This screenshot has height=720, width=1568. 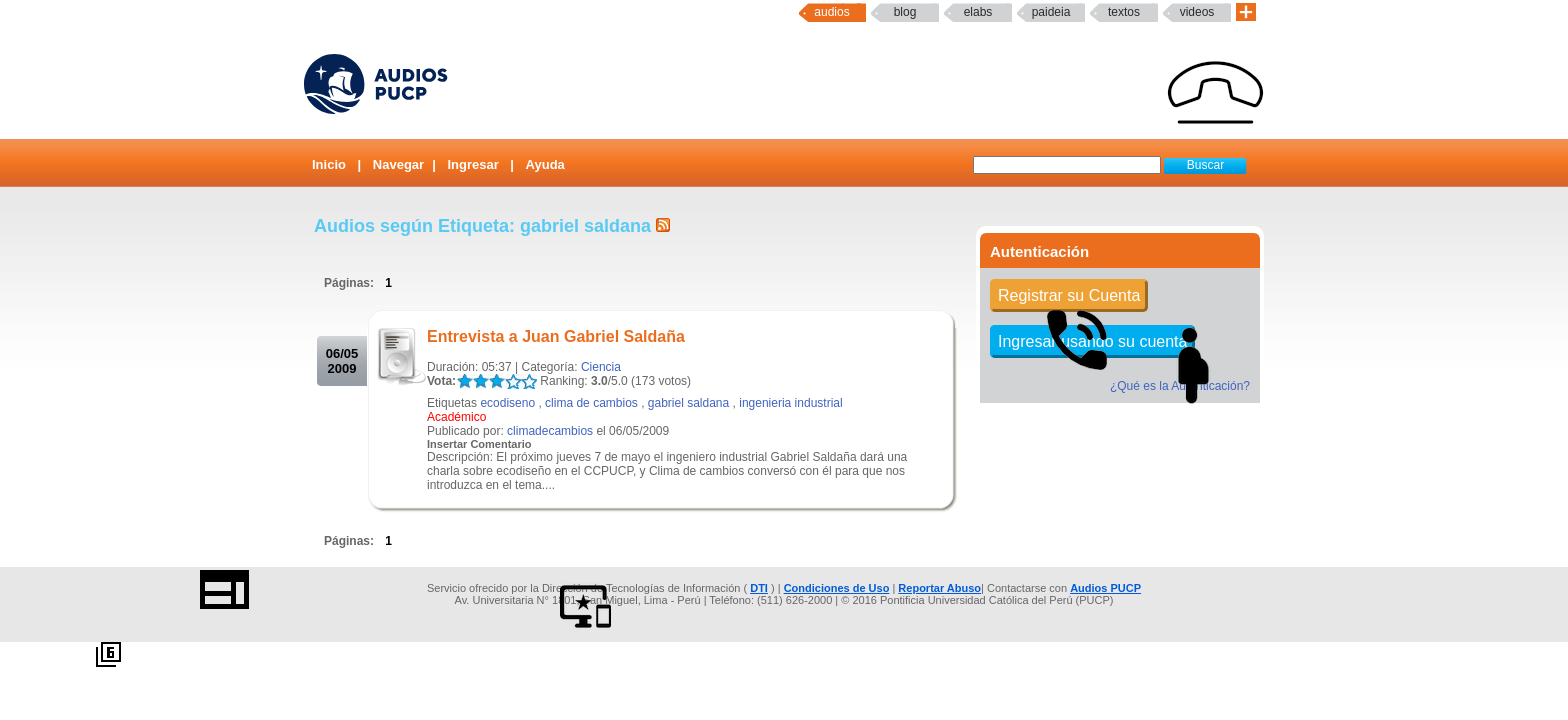 I want to click on view important or starred devices, so click(x=585, y=606).